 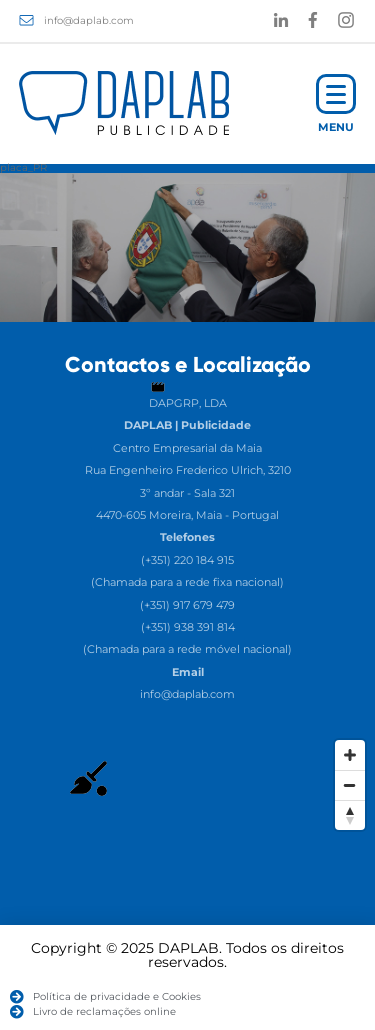 What do you see at coordinates (158, 387) in the screenshot?
I see `access video or film content` at bounding box center [158, 387].